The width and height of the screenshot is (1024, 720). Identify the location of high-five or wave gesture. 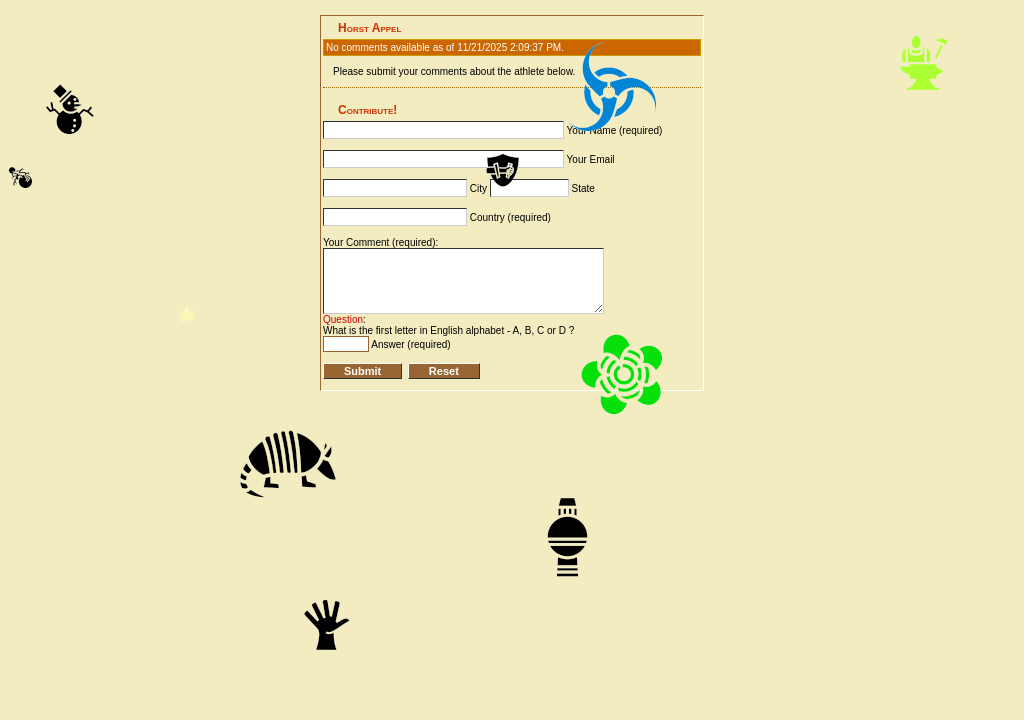
(326, 625).